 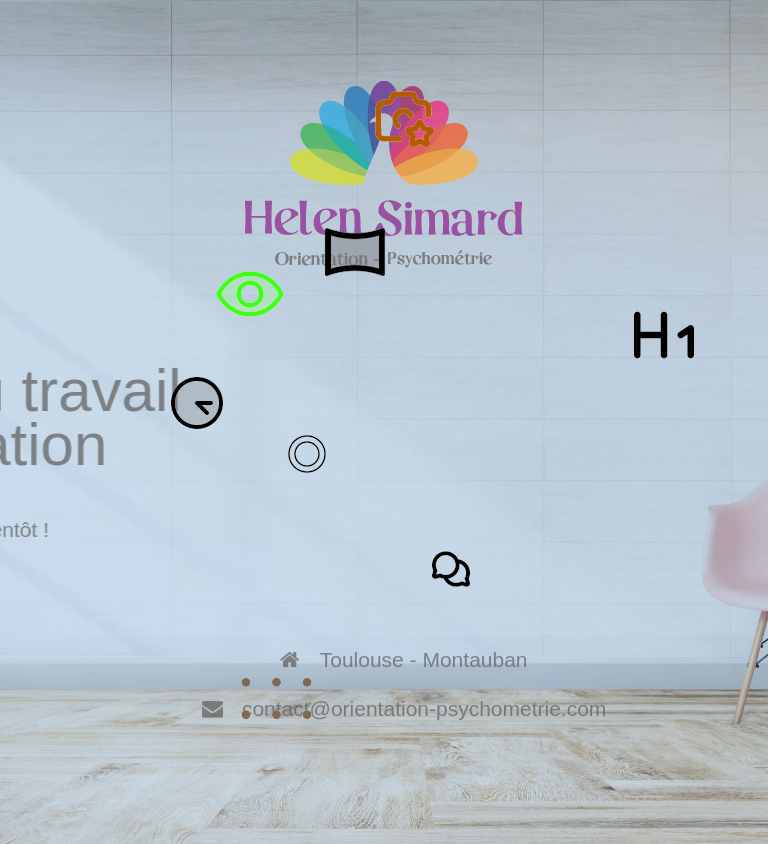 What do you see at coordinates (307, 454) in the screenshot?
I see `start recording audio or video` at bounding box center [307, 454].